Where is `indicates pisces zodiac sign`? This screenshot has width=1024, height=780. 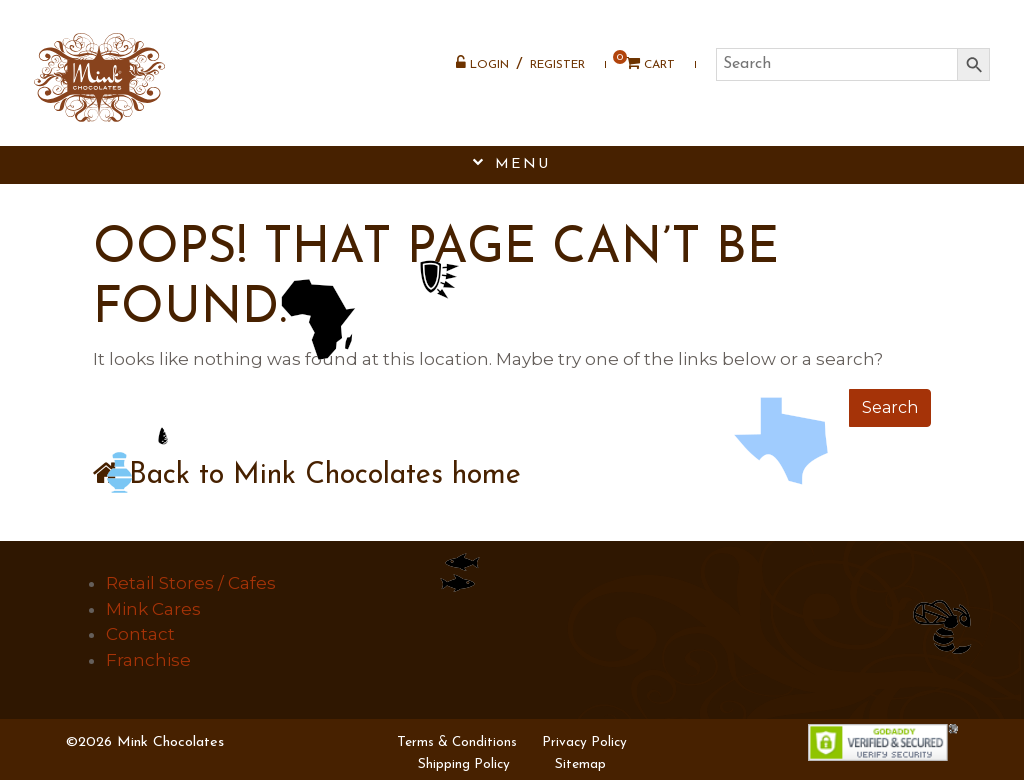 indicates pisces zodiac sign is located at coordinates (460, 572).